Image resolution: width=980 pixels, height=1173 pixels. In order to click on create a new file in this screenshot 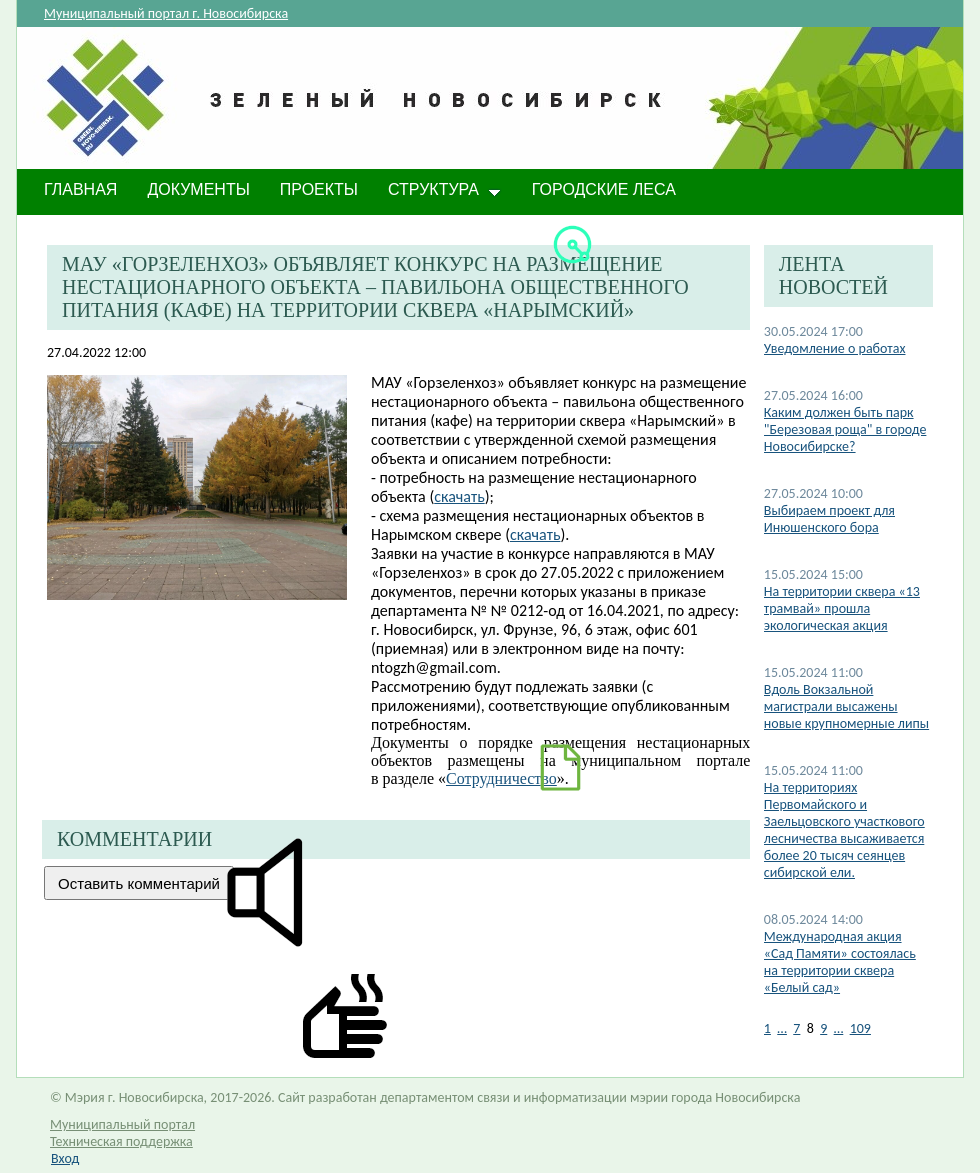, I will do `click(560, 767)`.